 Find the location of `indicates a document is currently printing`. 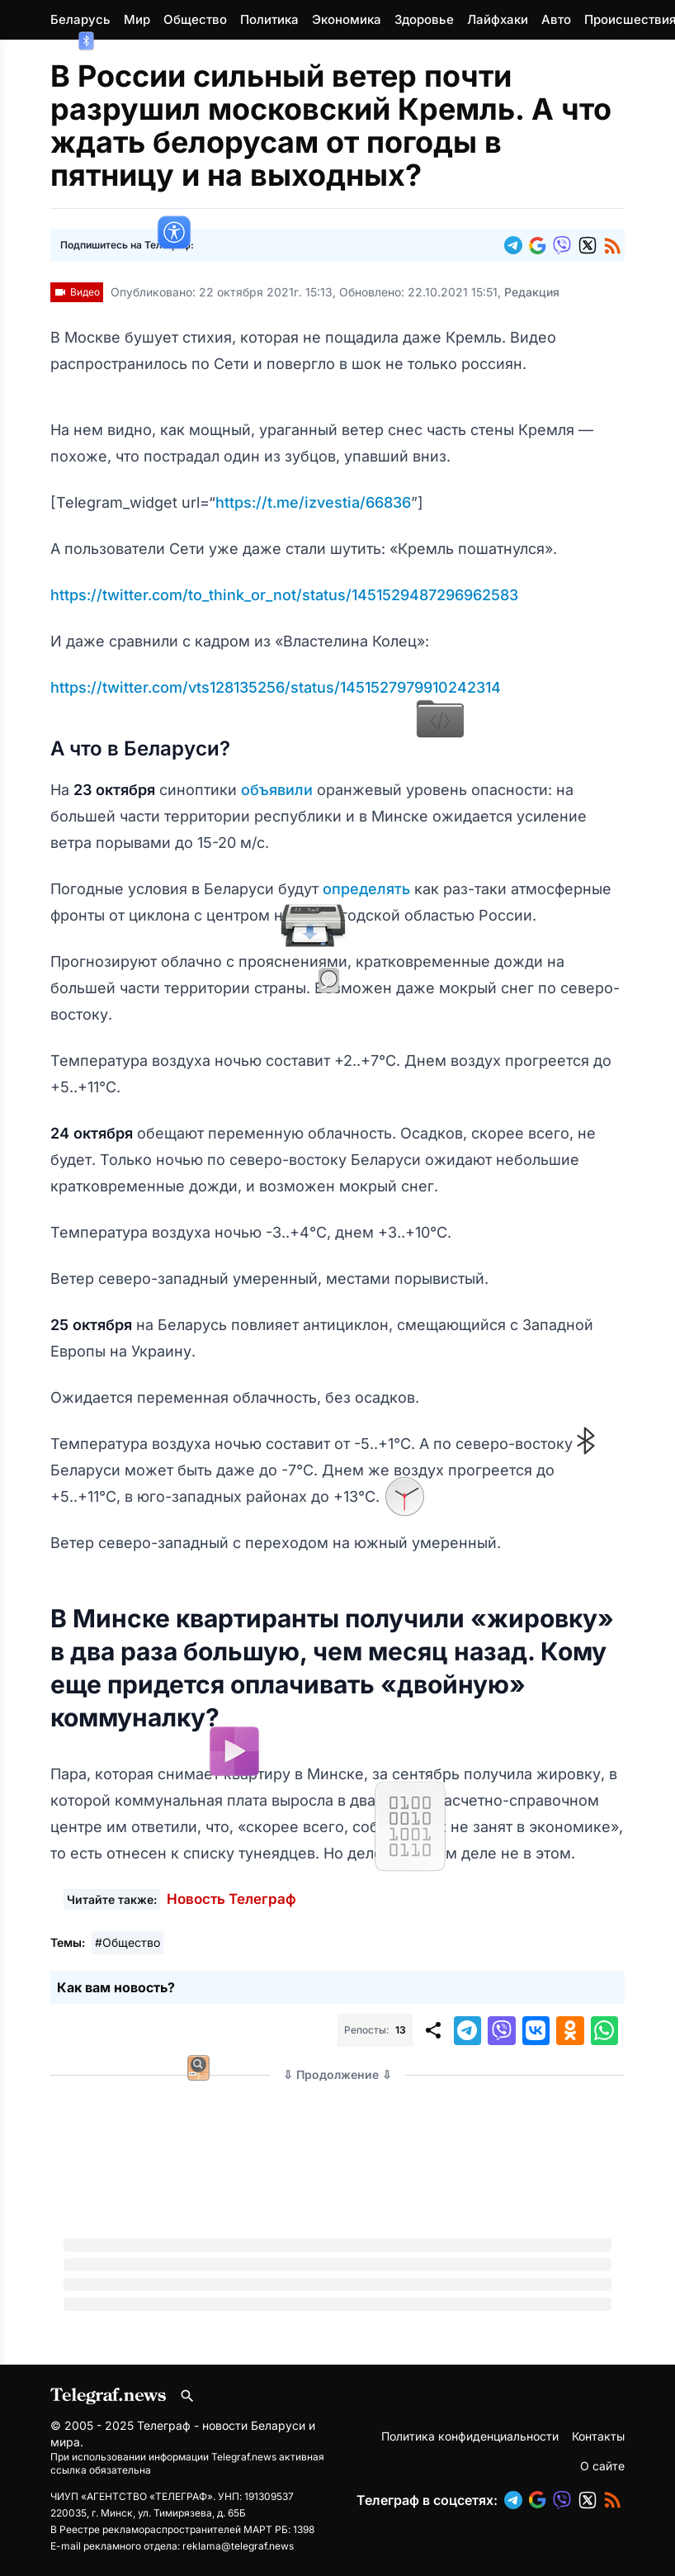

indicates a document is currently printing is located at coordinates (313, 924).